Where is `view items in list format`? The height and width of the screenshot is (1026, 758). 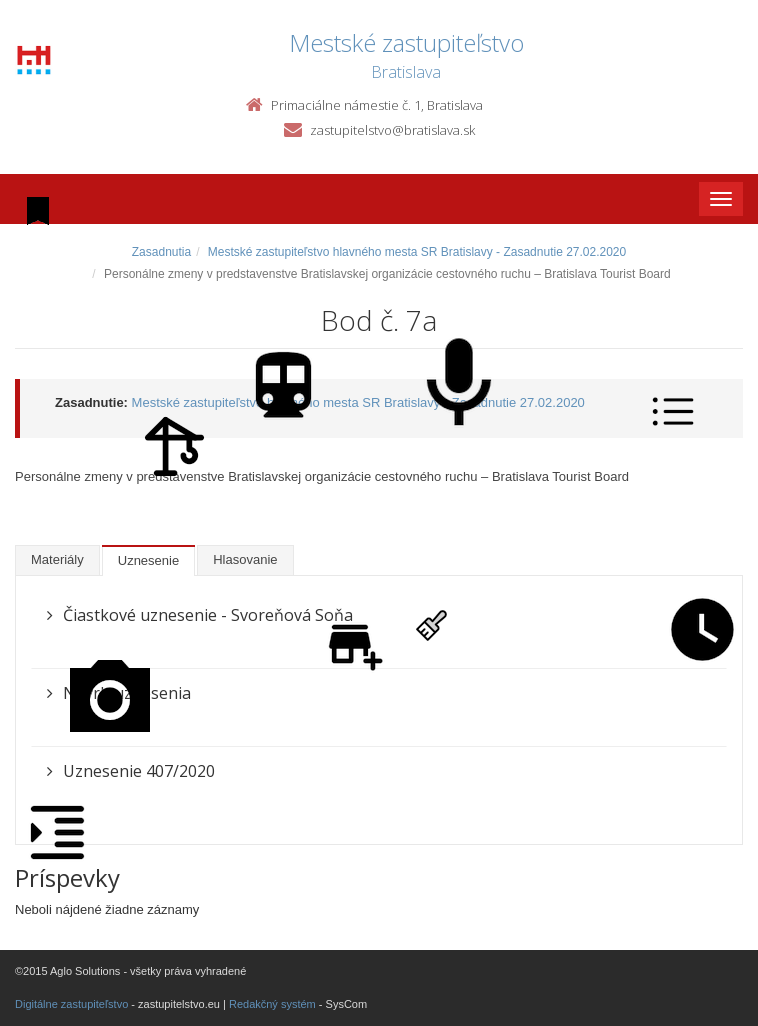
view items in list format is located at coordinates (673, 411).